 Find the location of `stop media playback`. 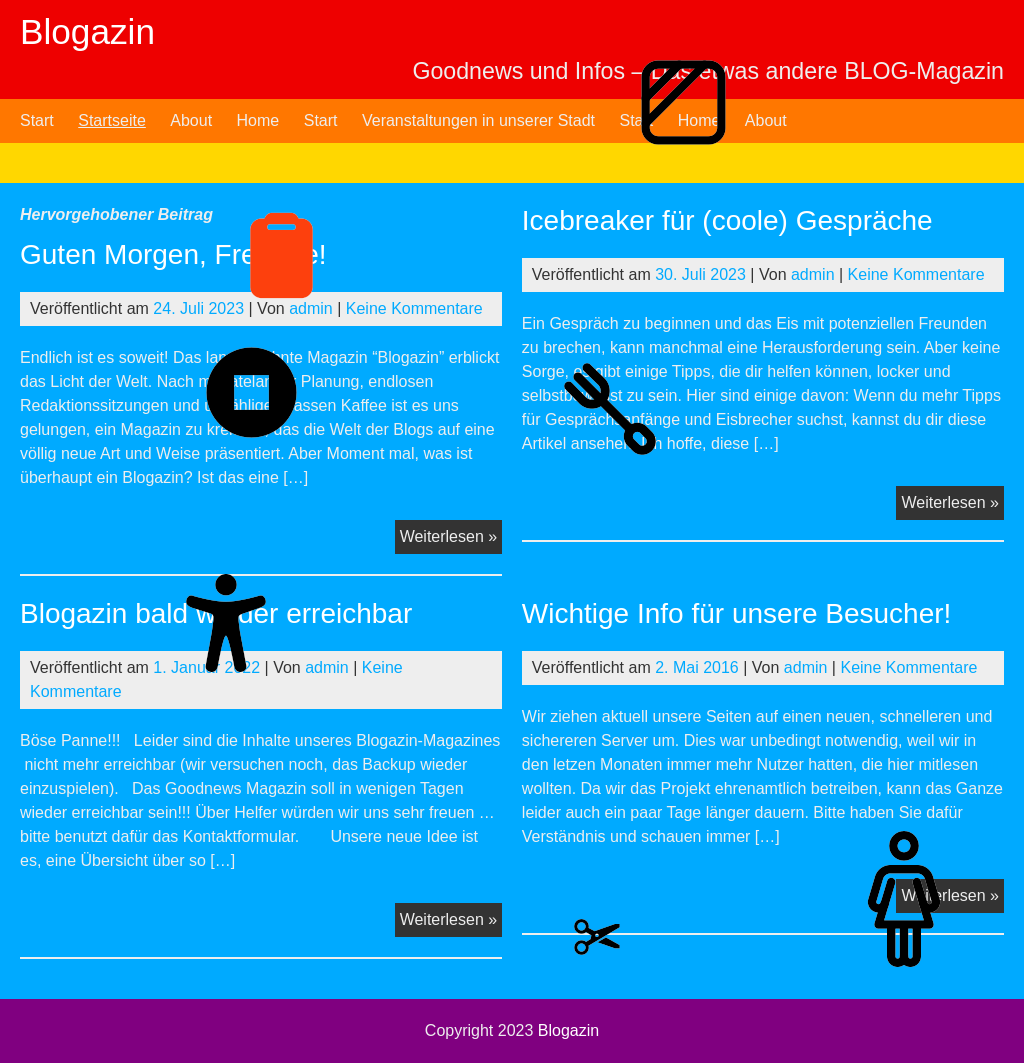

stop media playback is located at coordinates (251, 392).